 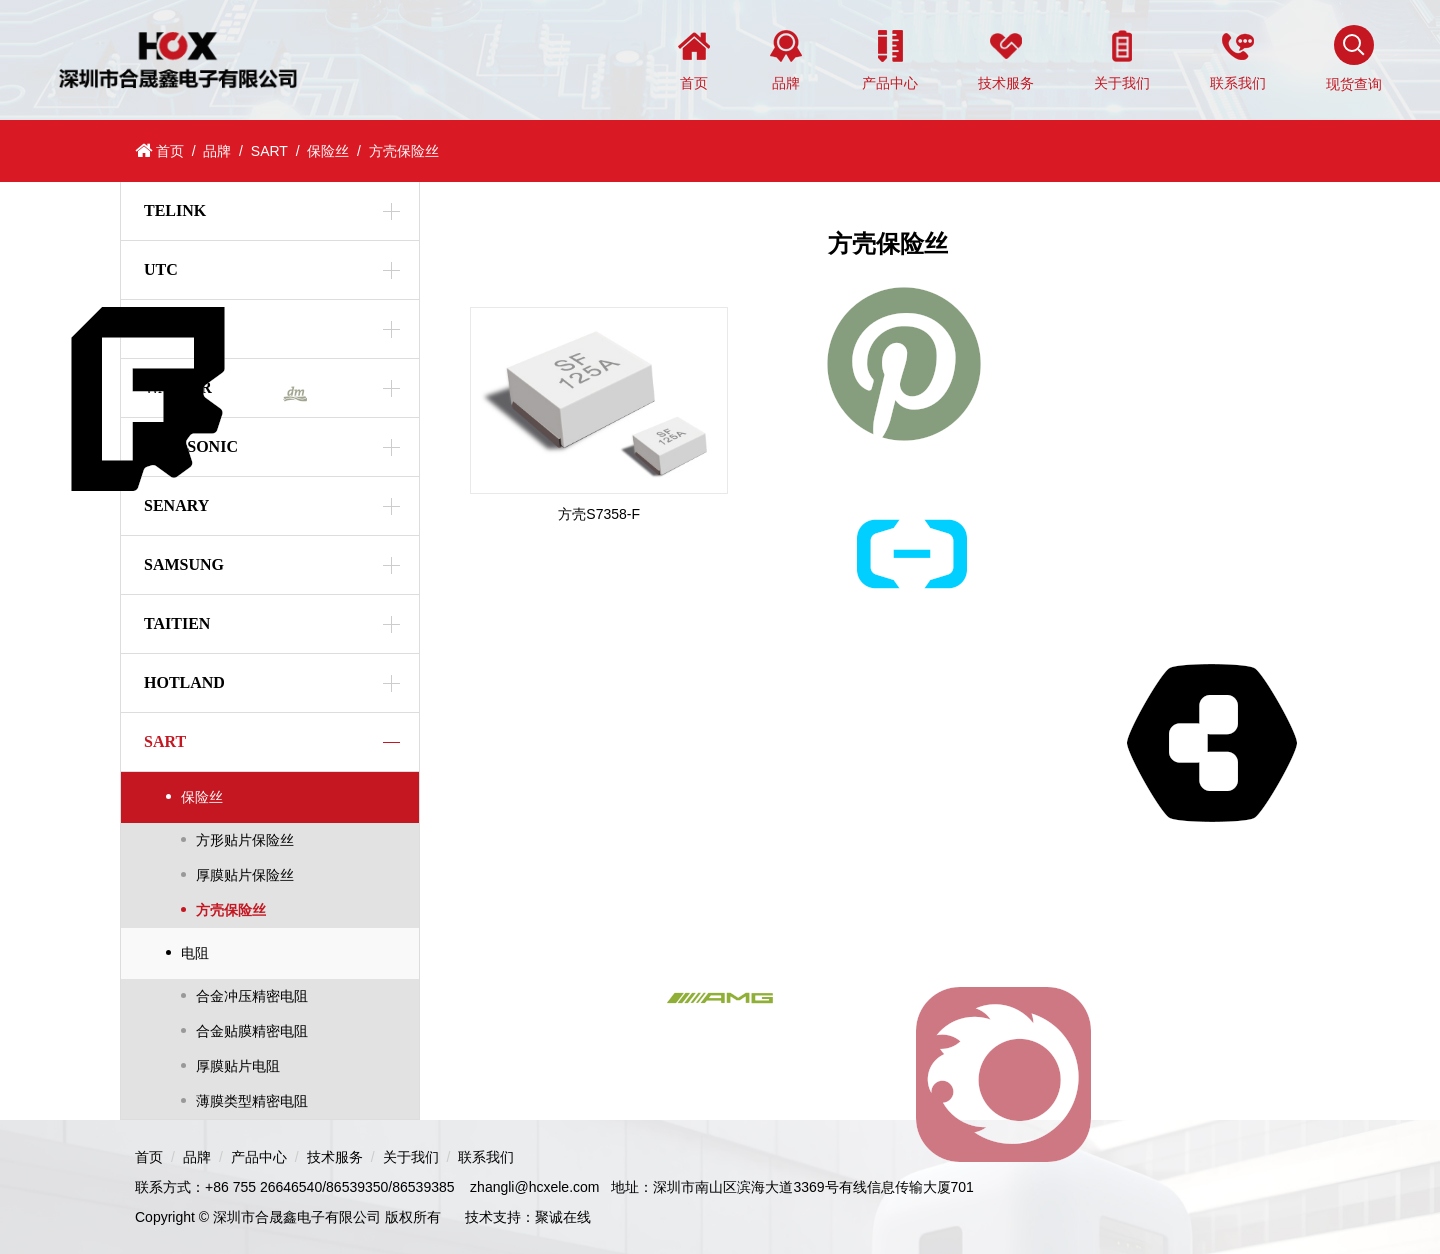 I want to click on corona renderer application logo, so click(x=1003, y=1074).